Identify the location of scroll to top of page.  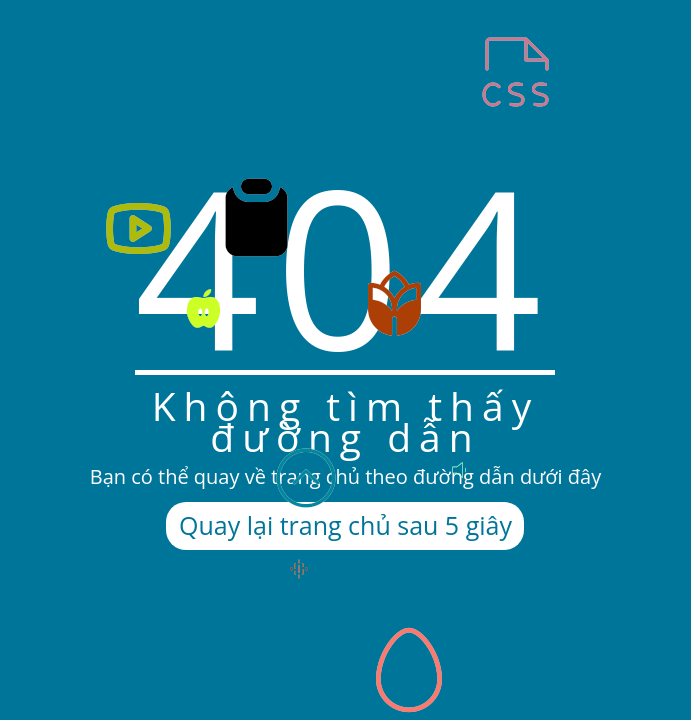
(306, 478).